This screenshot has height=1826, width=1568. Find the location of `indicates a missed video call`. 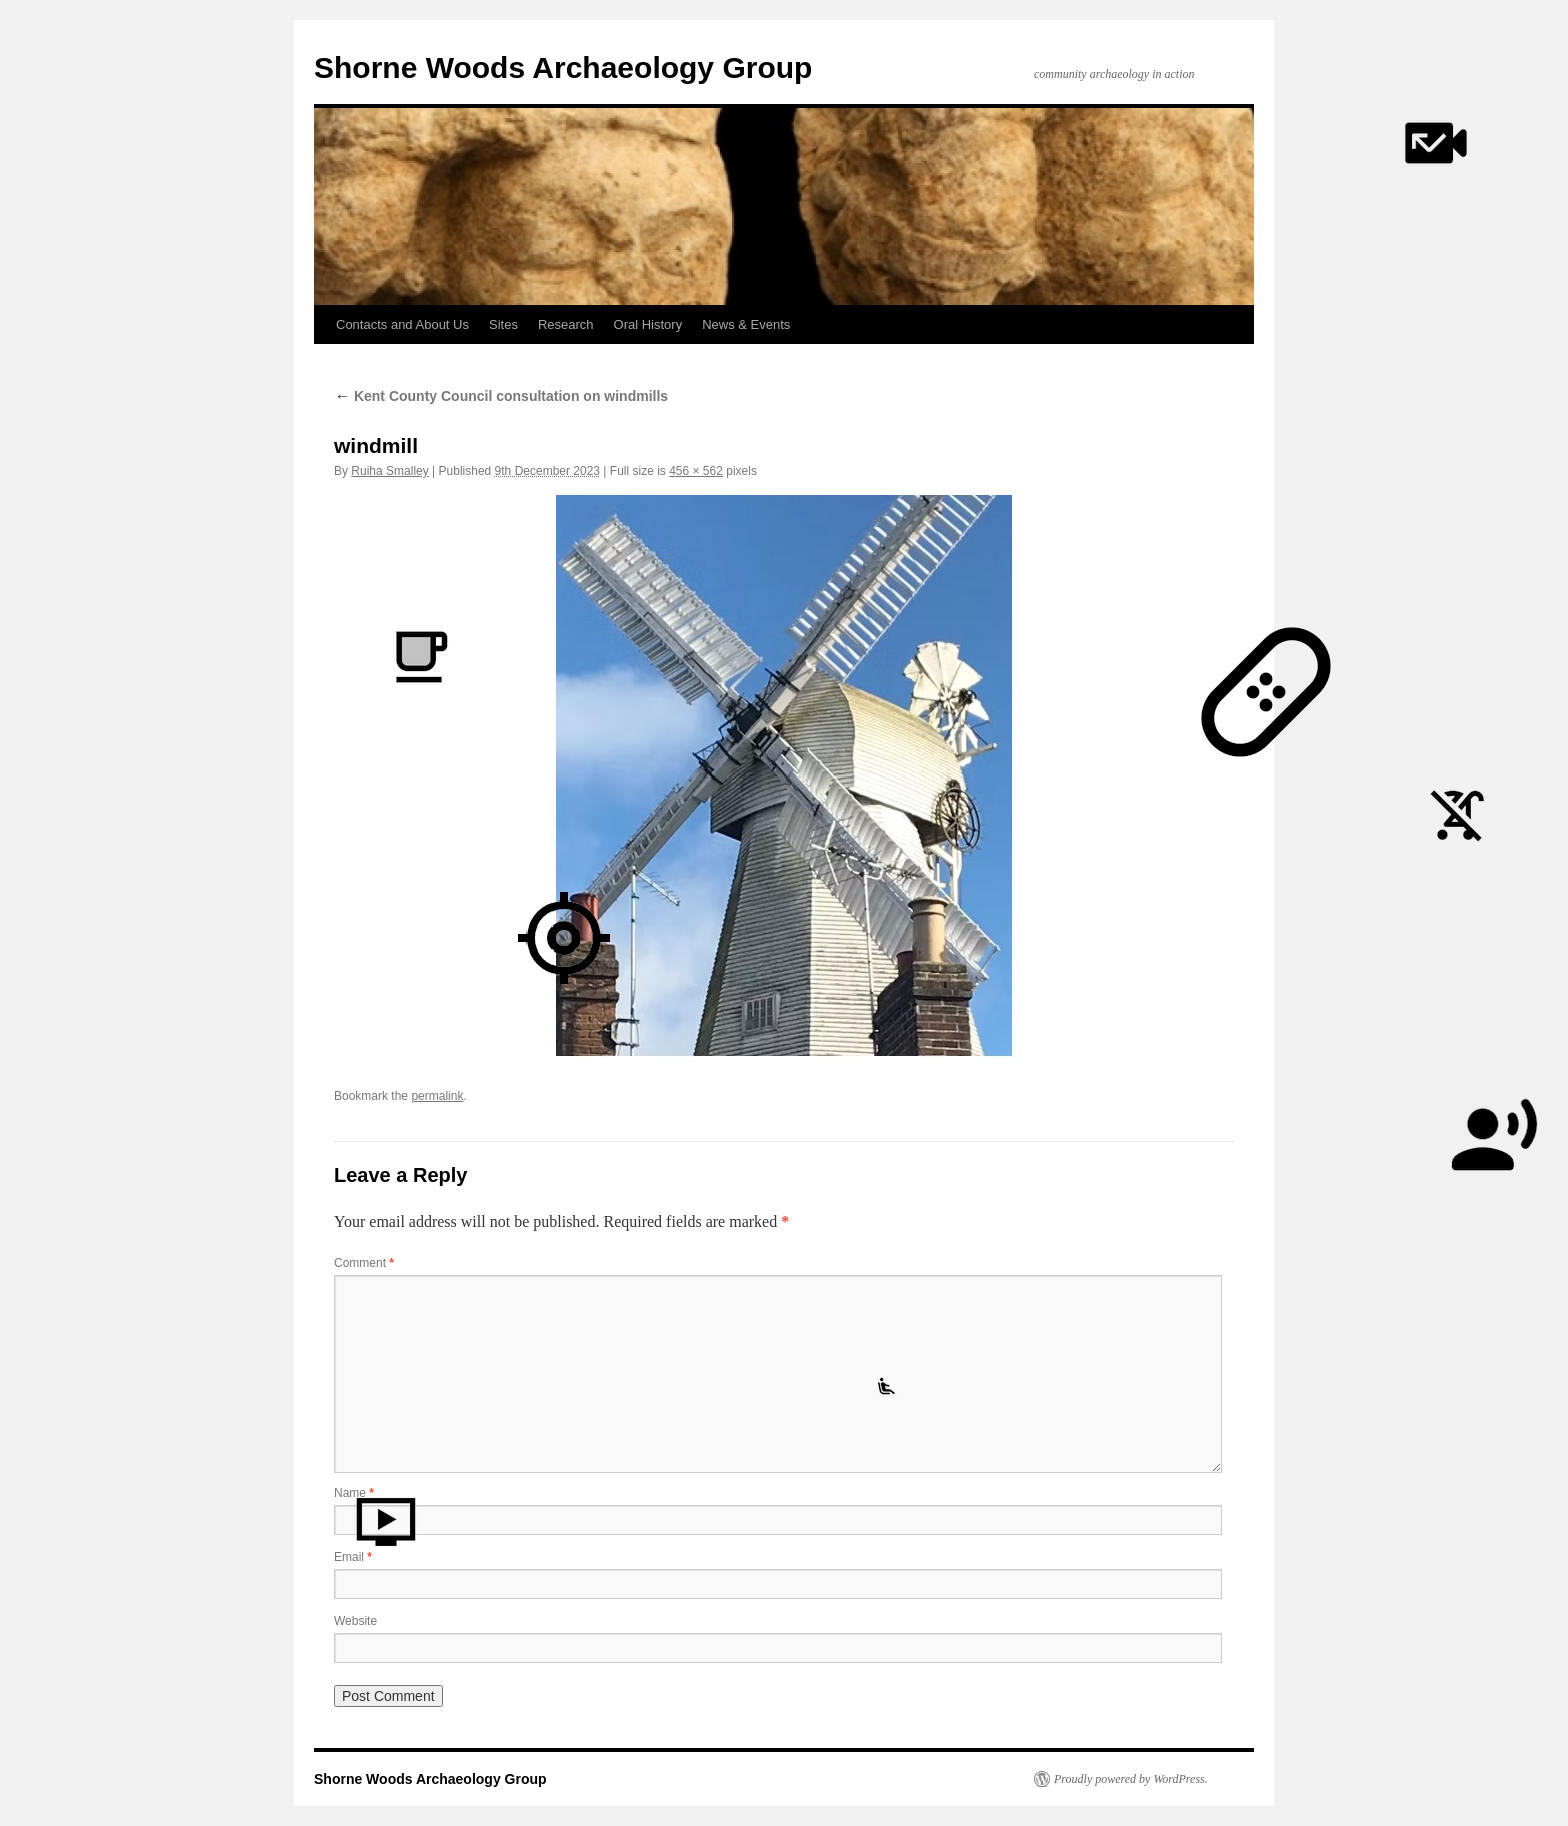

indicates a missed video call is located at coordinates (1436, 143).